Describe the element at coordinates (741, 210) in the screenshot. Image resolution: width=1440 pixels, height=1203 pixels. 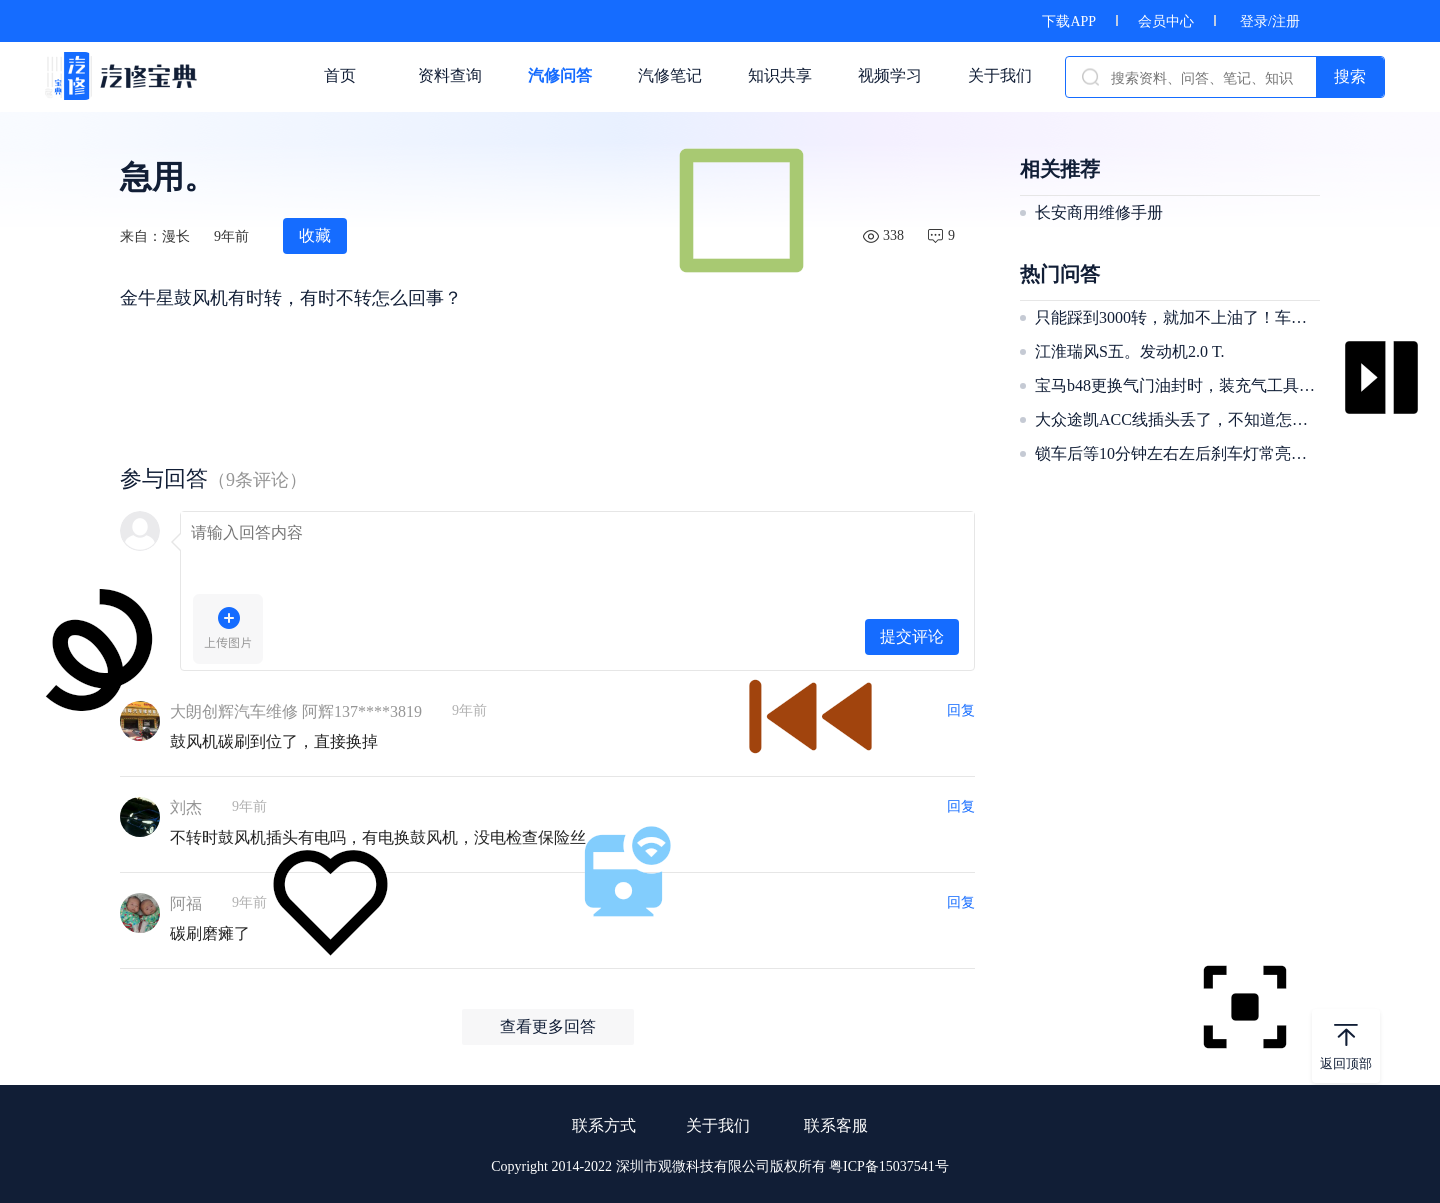
I see `stop media playback` at that location.